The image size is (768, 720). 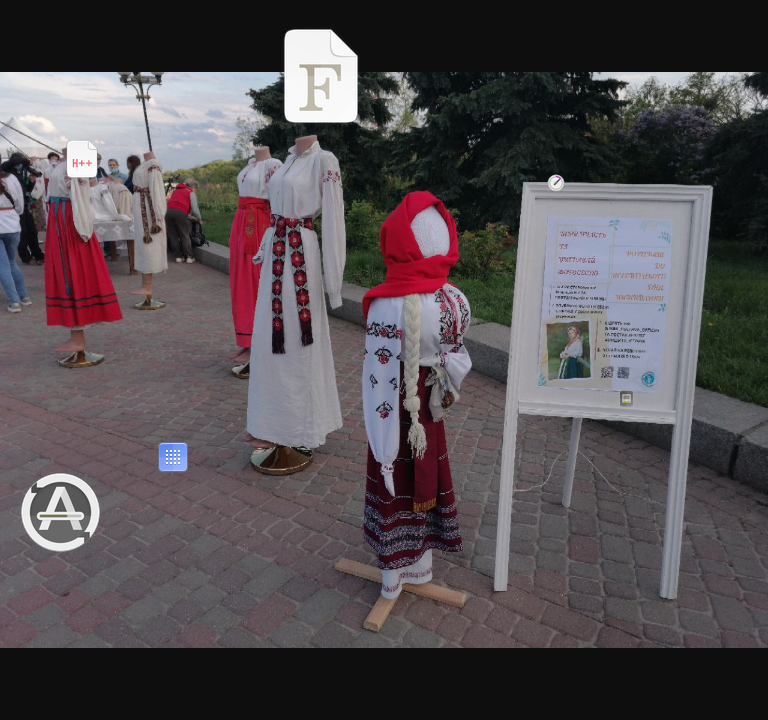 I want to click on launch sysprof system profiler, so click(x=556, y=183).